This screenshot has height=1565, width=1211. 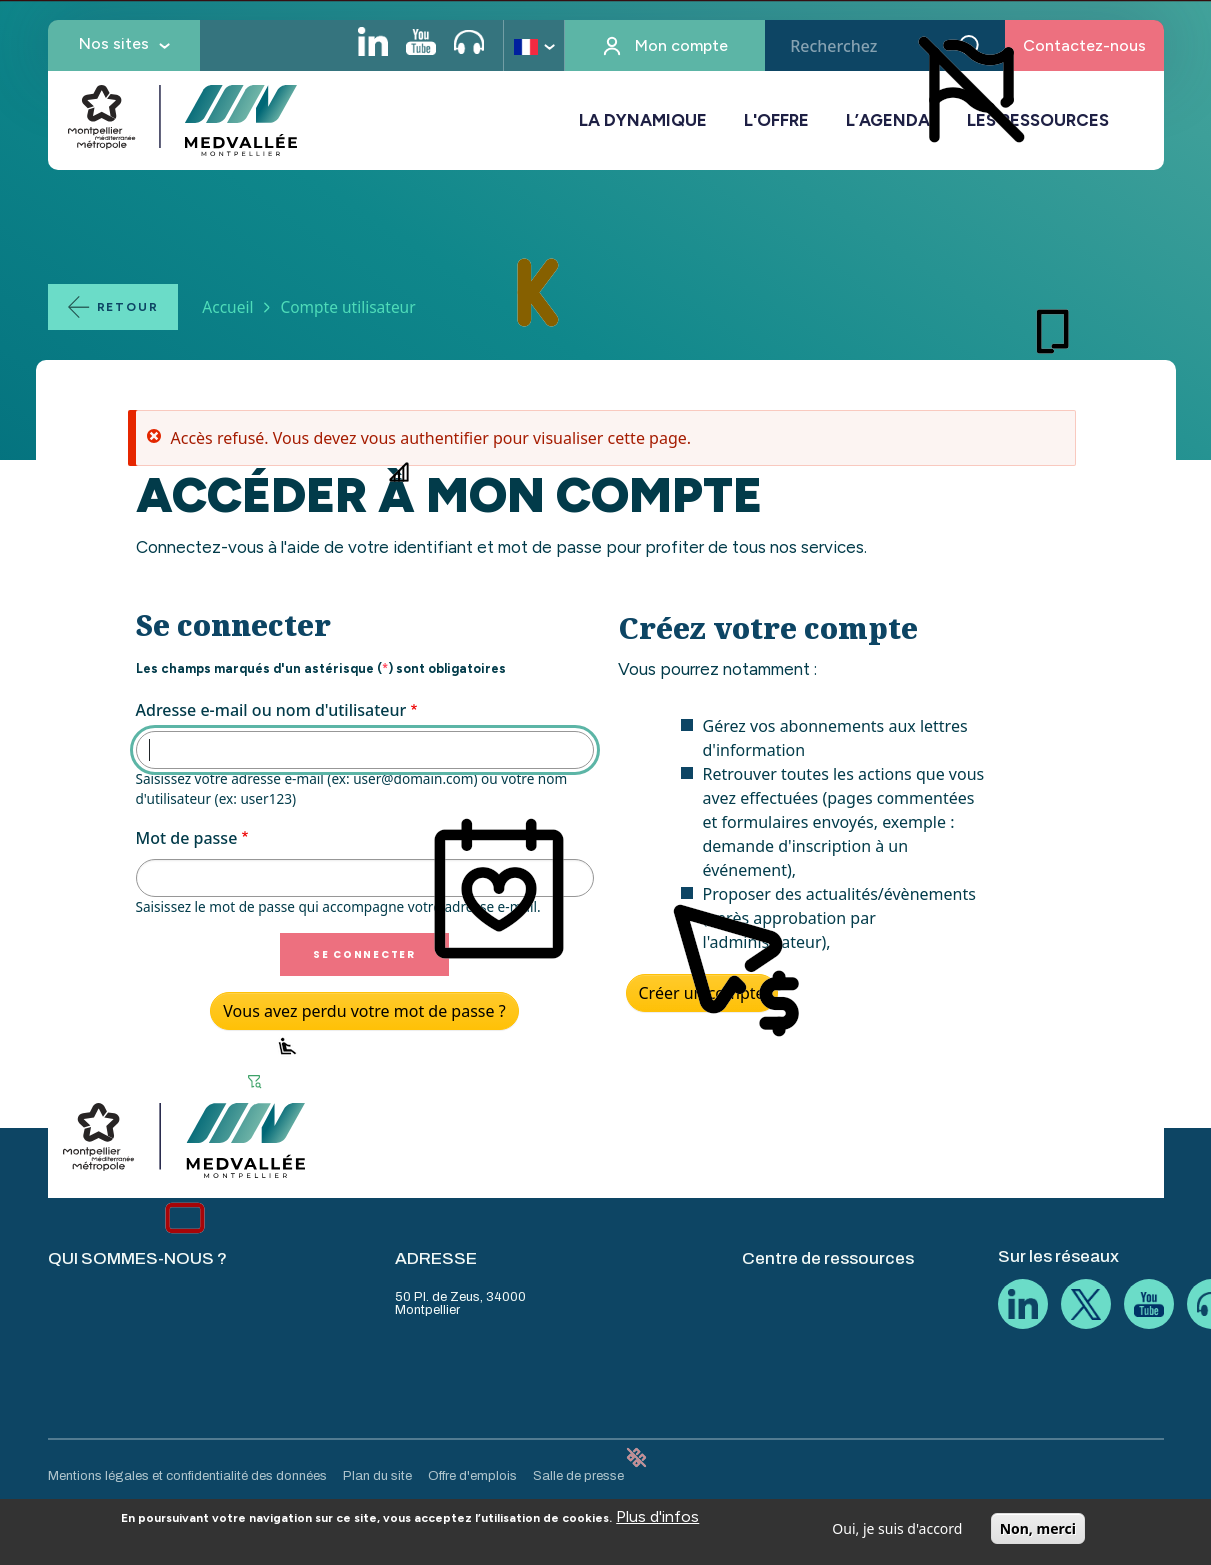 What do you see at coordinates (636, 1457) in the screenshot?
I see `components or modules are currently disabled` at bounding box center [636, 1457].